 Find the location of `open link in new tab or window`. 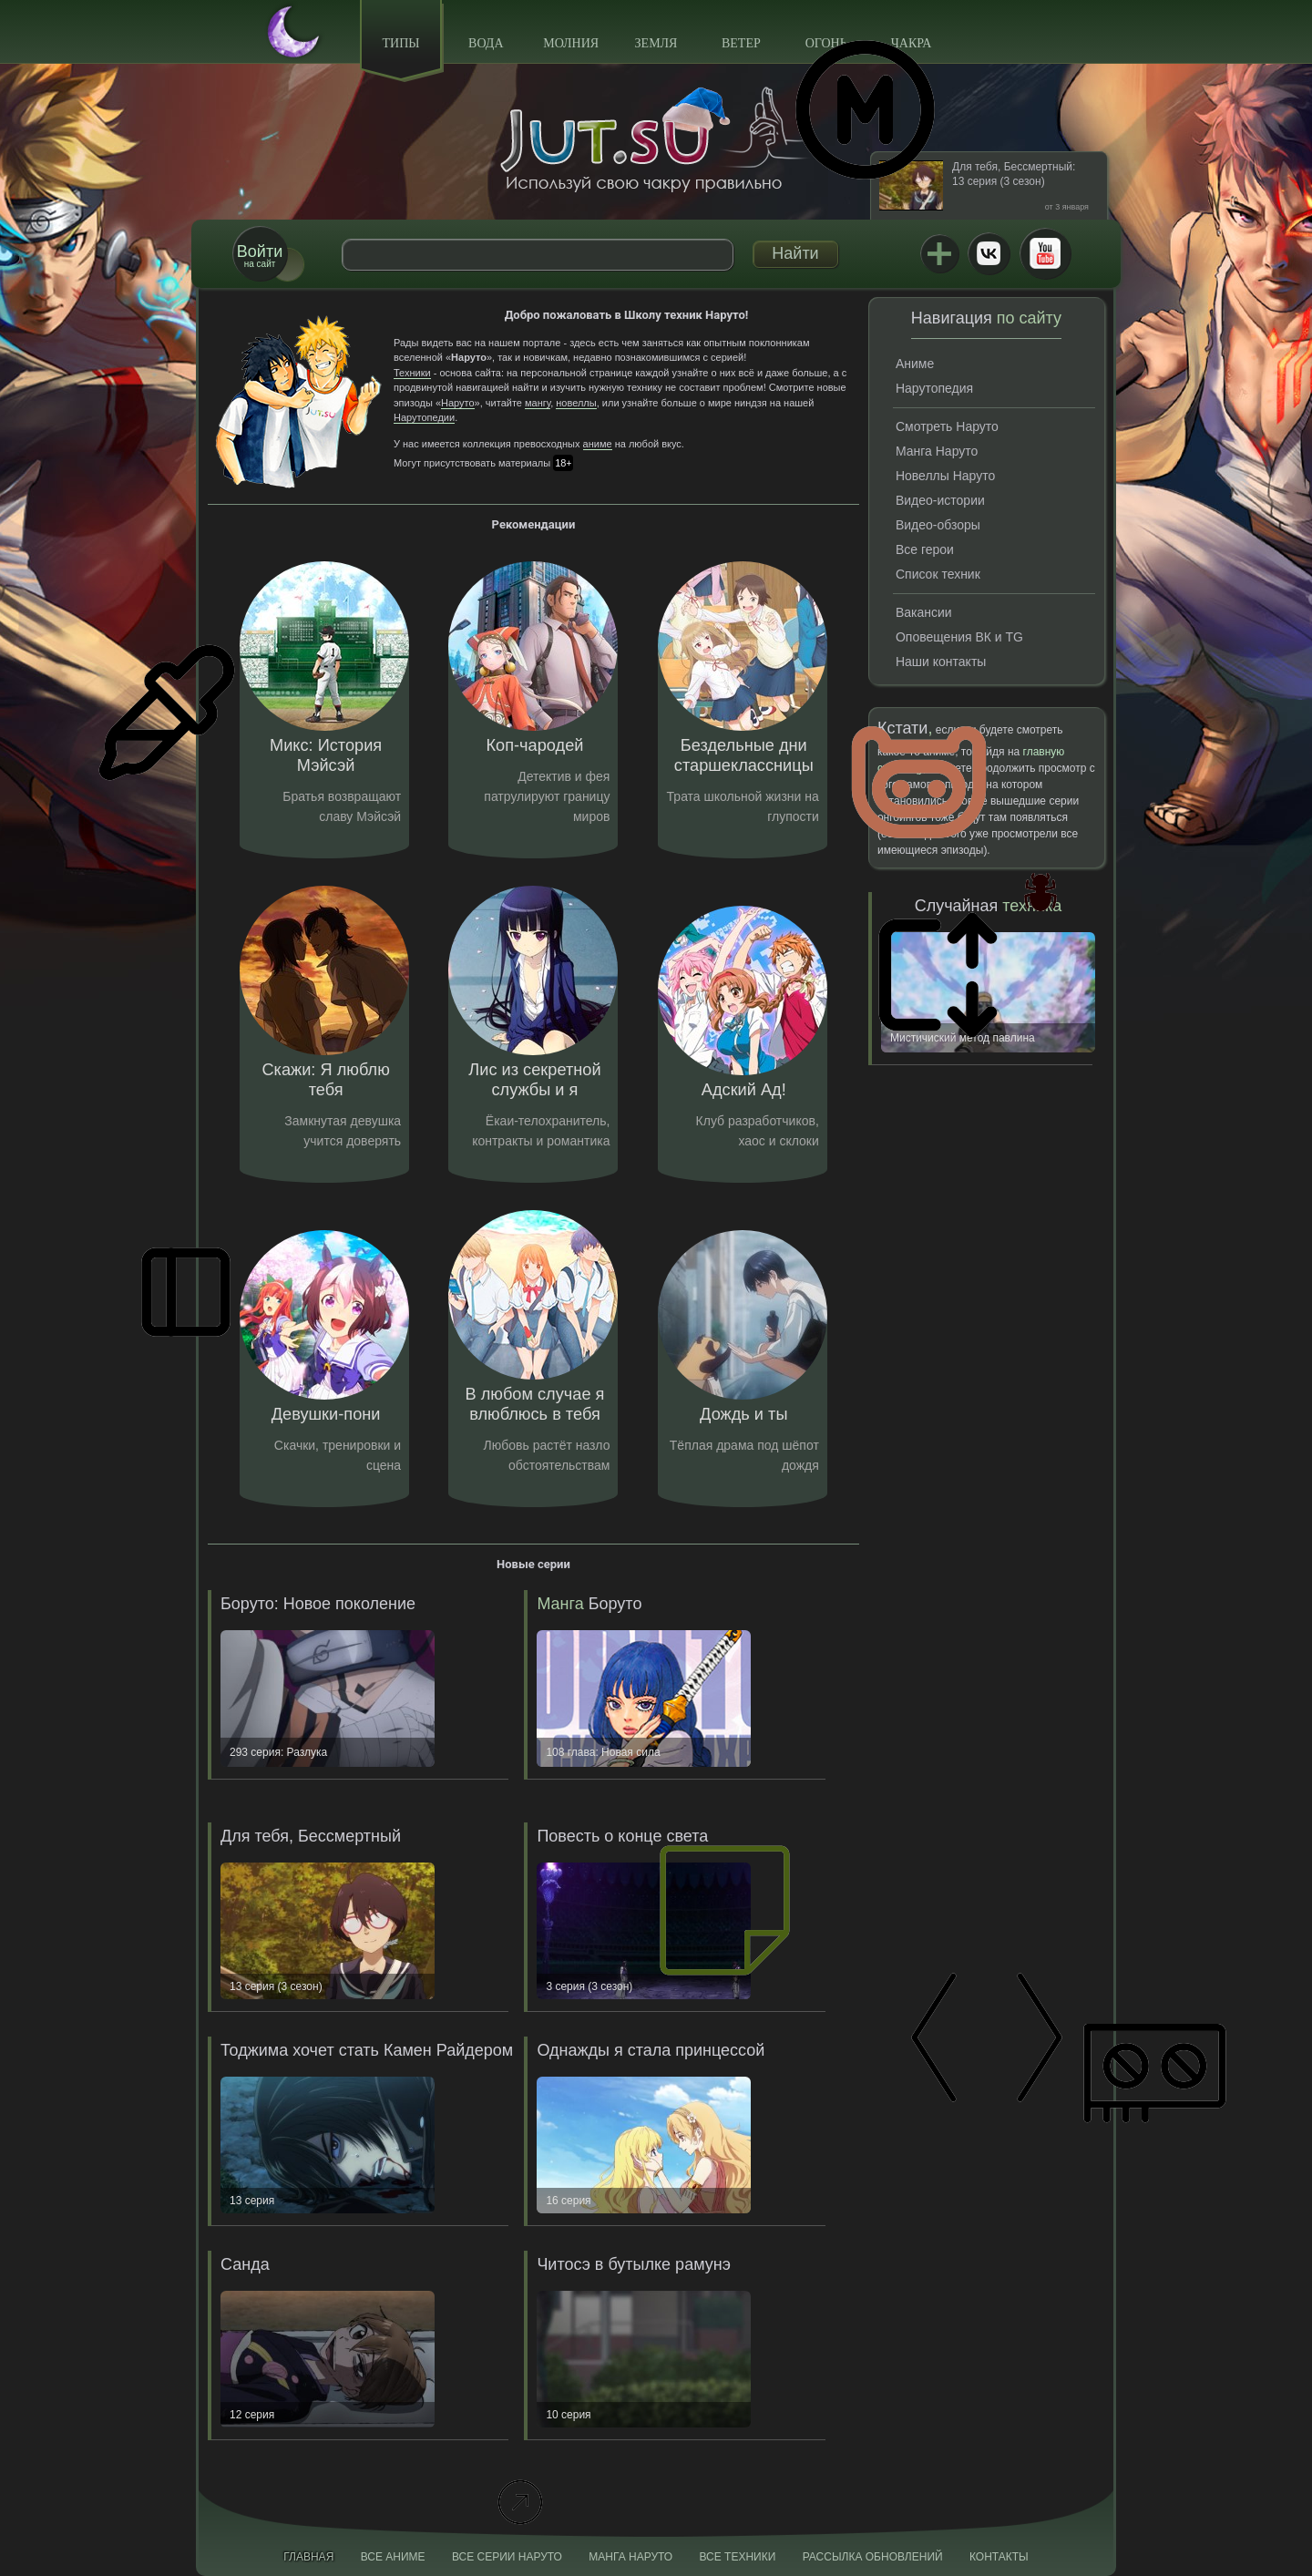

open link in new tab or window is located at coordinates (520, 2502).